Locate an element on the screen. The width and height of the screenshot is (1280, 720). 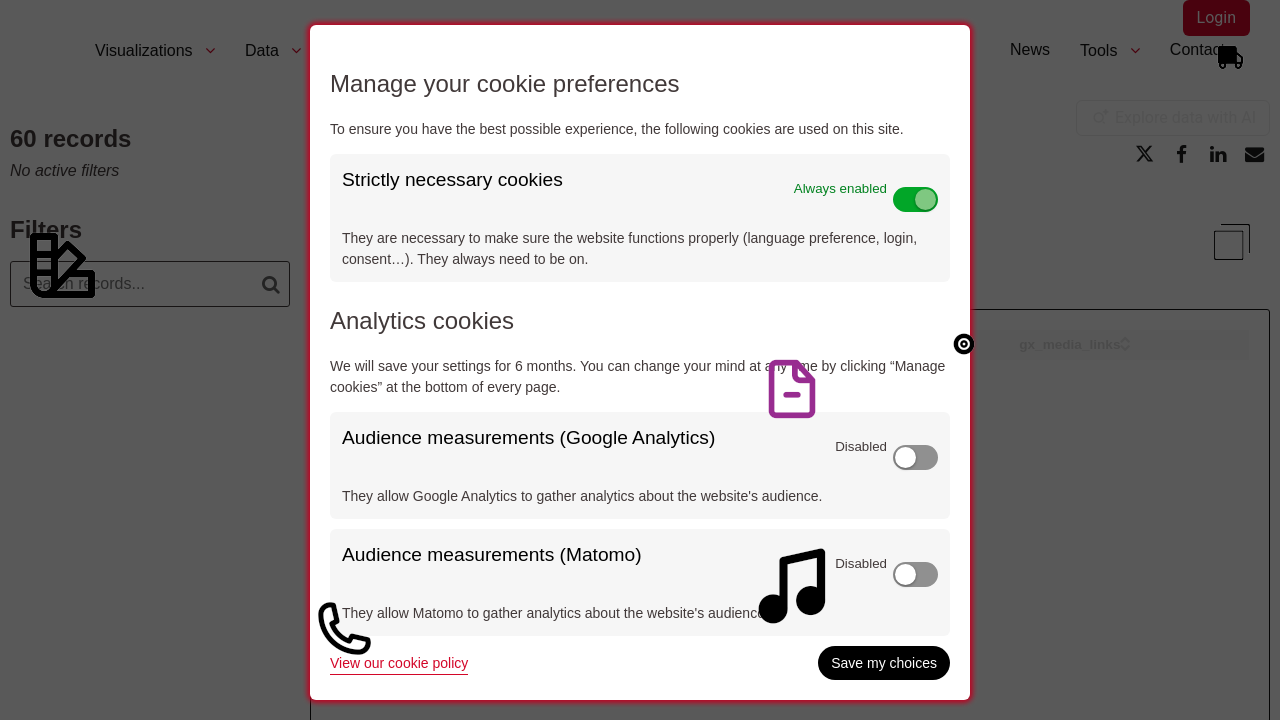
copy to clipboard is located at coordinates (1232, 242).